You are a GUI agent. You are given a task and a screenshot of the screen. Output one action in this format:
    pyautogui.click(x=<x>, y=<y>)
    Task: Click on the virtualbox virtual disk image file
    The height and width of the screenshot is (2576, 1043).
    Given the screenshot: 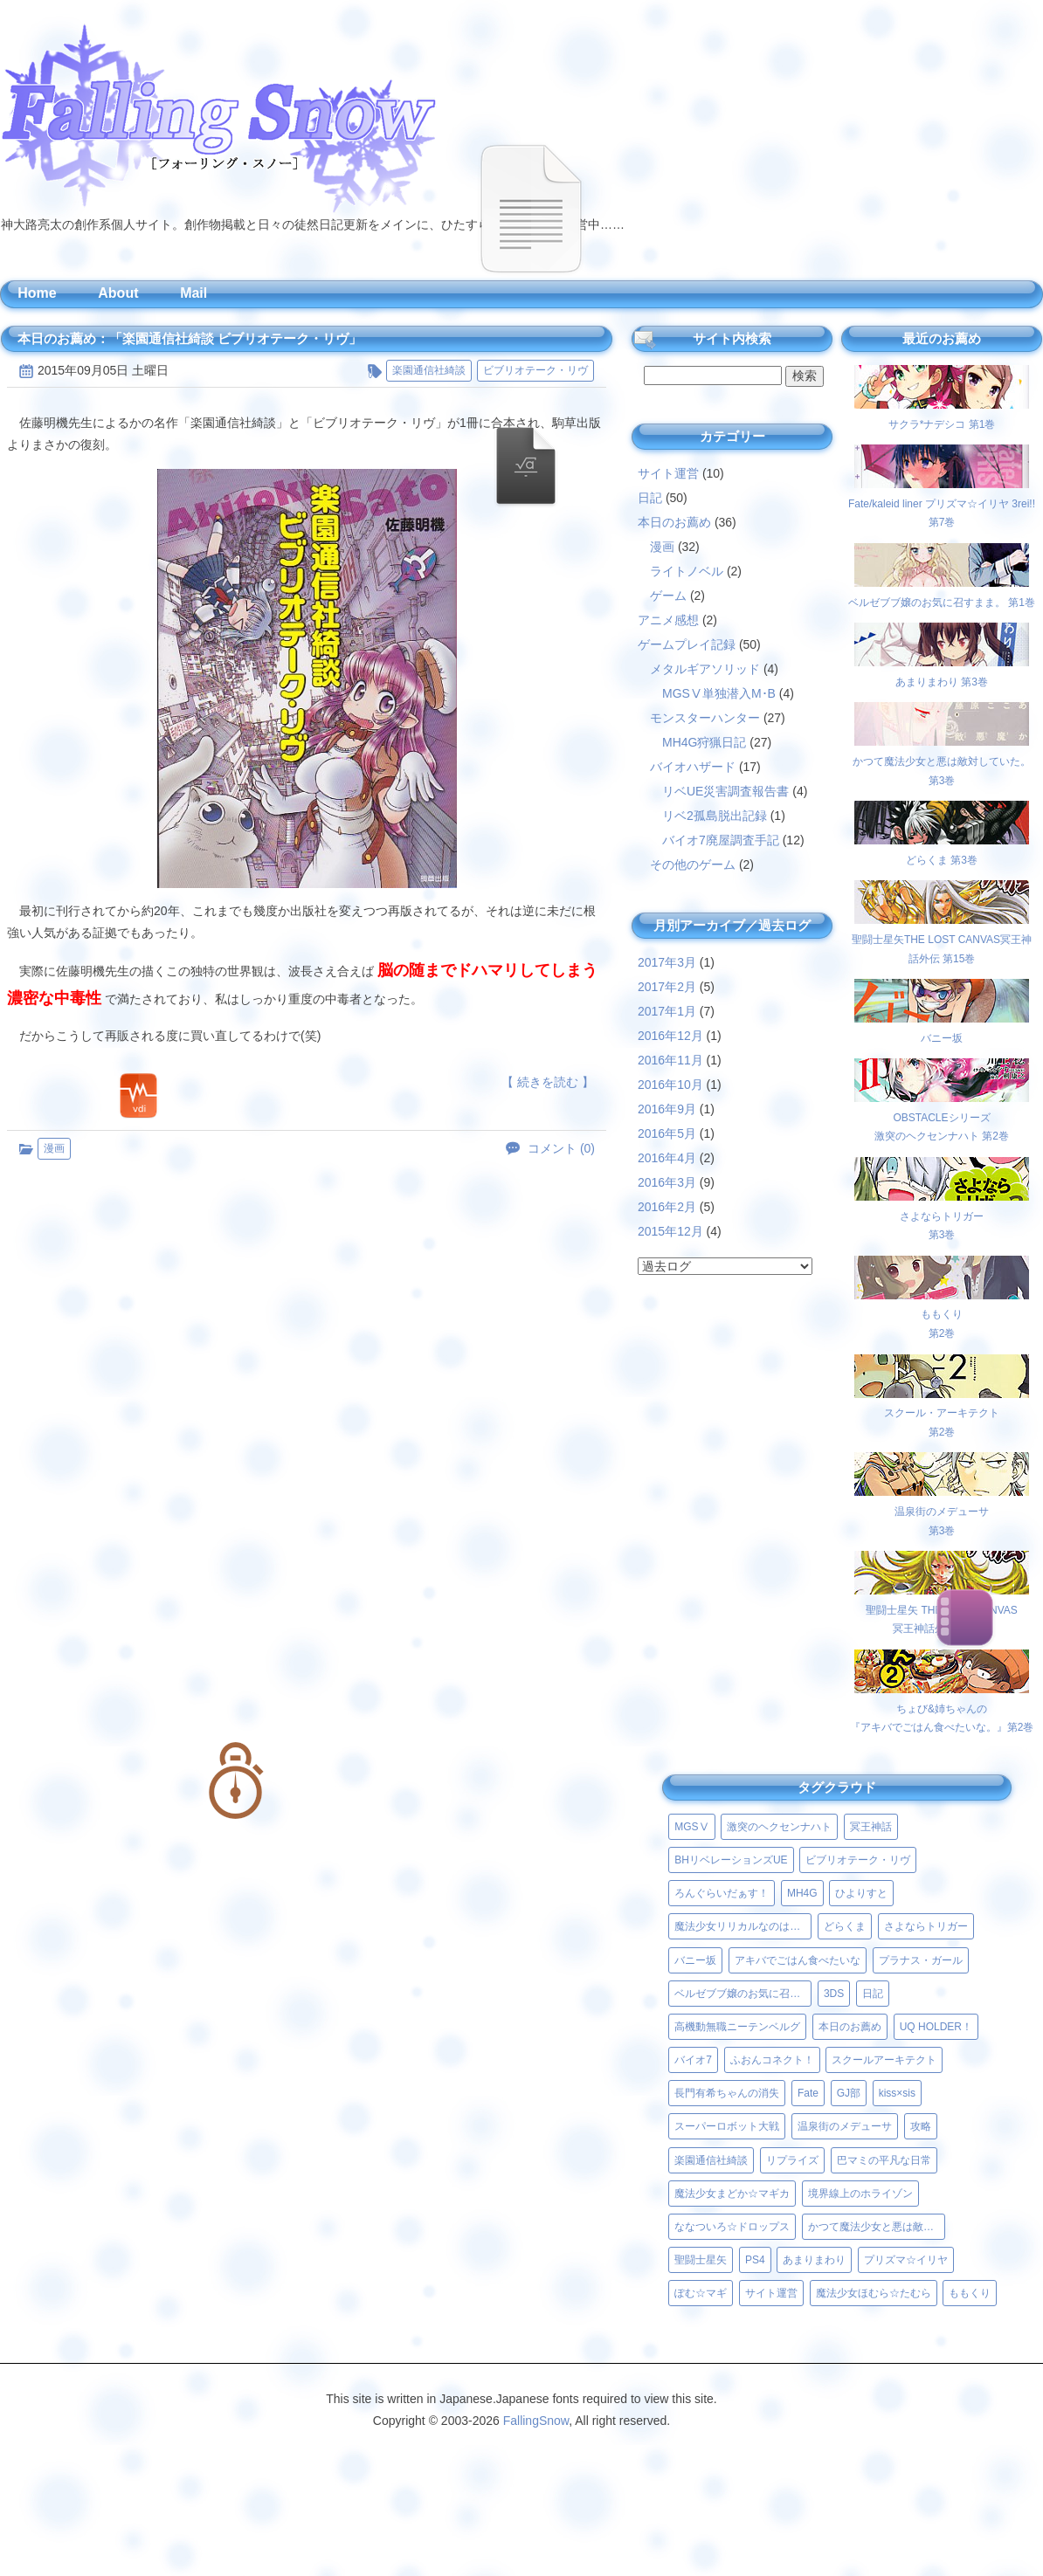 What is the action you would take?
    pyautogui.click(x=138, y=1095)
    